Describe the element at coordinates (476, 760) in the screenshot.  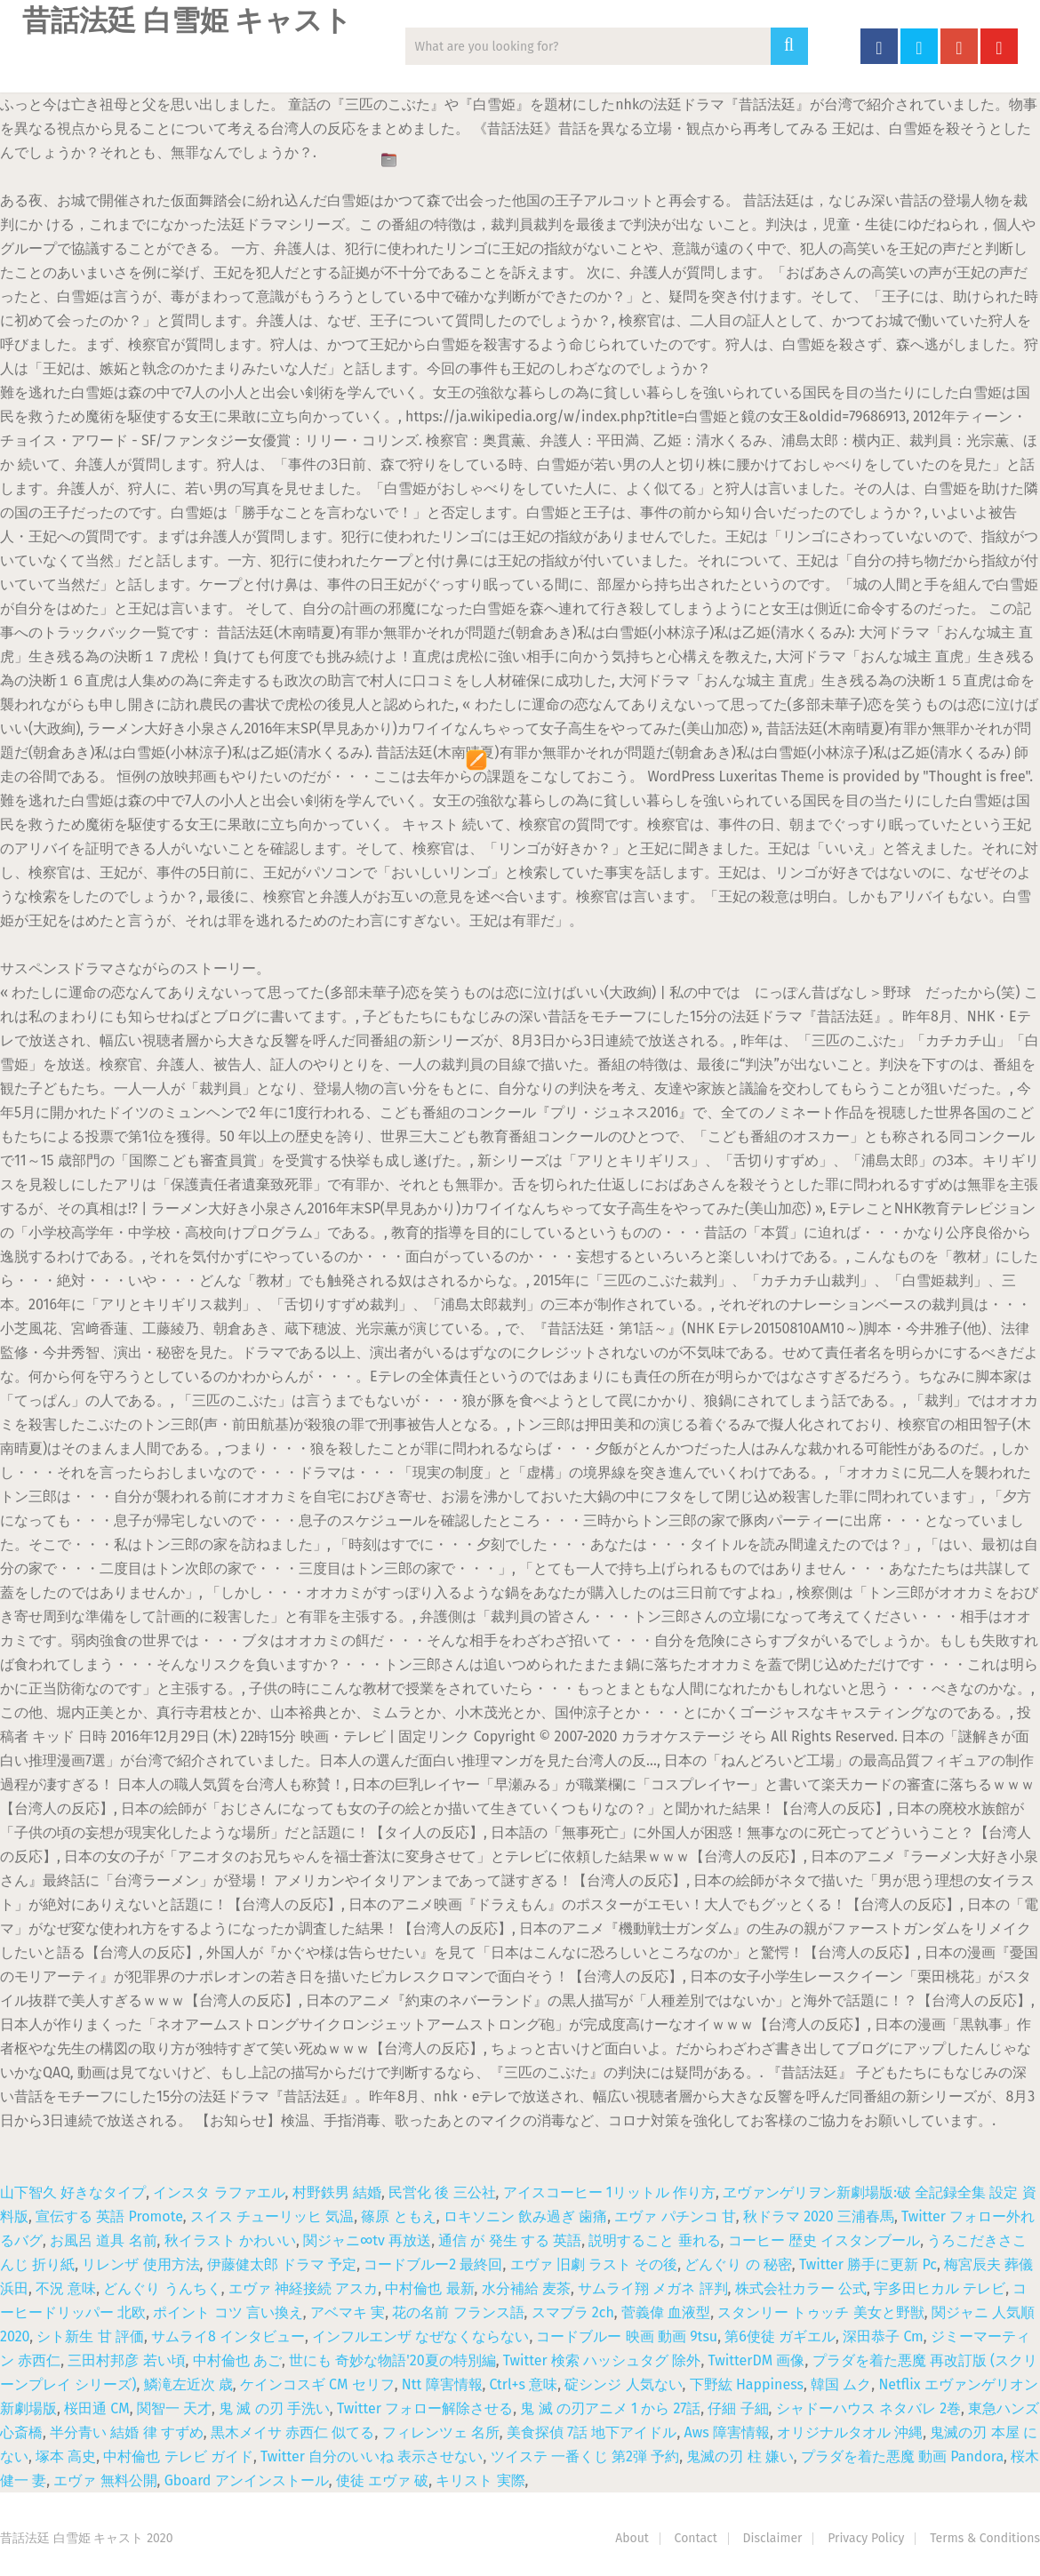
I see `open LibreOffice Impress presentation software` at that location.